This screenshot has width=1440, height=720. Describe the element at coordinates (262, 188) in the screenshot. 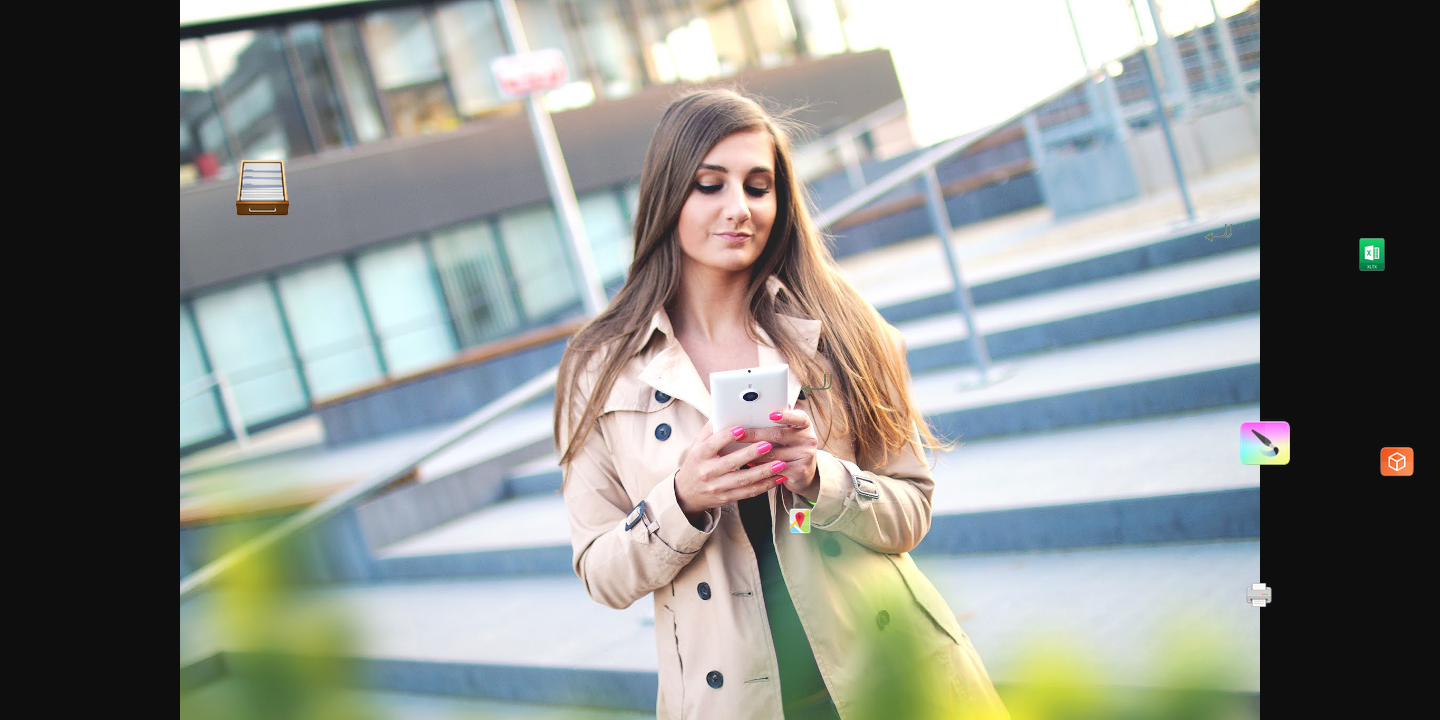

I see `access all my files in finder` at that location.